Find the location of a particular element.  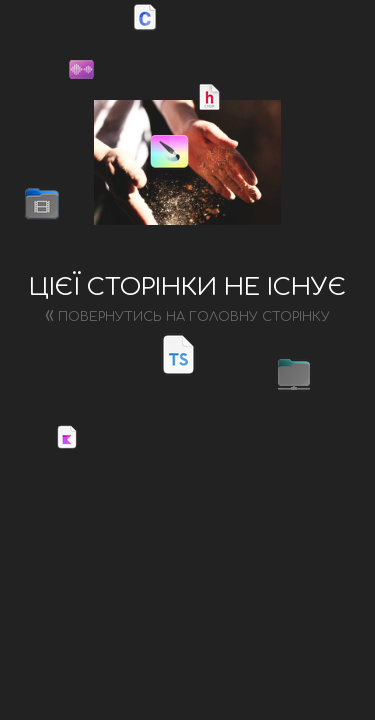

a C/C++ header file (.h) is located at coordinates (209, 97).